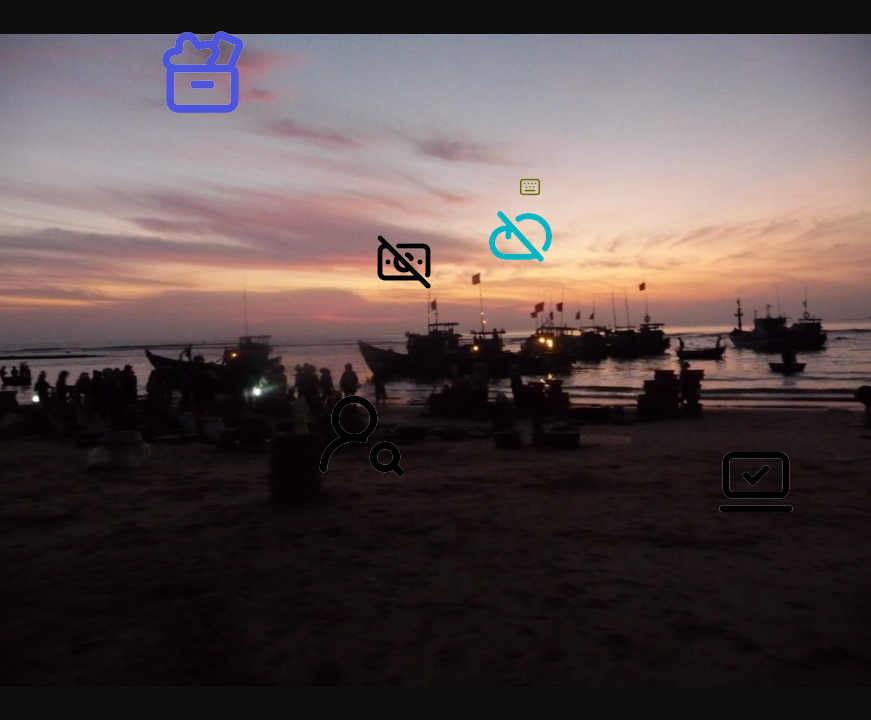 The width and height of the screenshot is (871, 720). What do you see at coordinates (530, 187) in the screenshot?
I see `open the on-screen keyboard` at bounding box center [530, 187].